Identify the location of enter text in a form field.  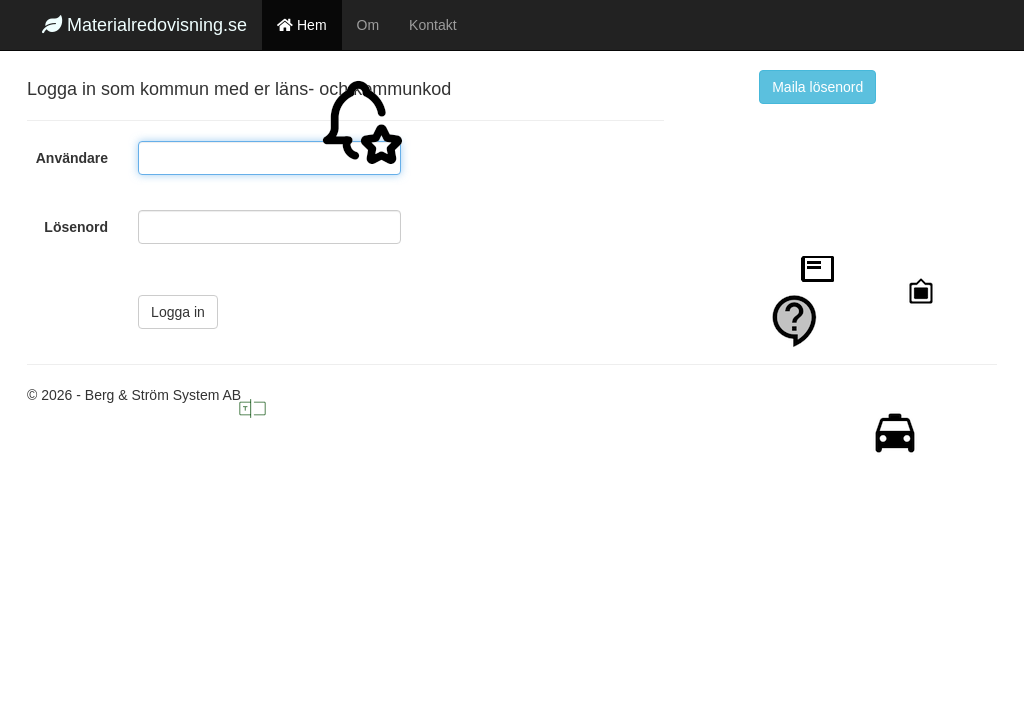
(252, 408).